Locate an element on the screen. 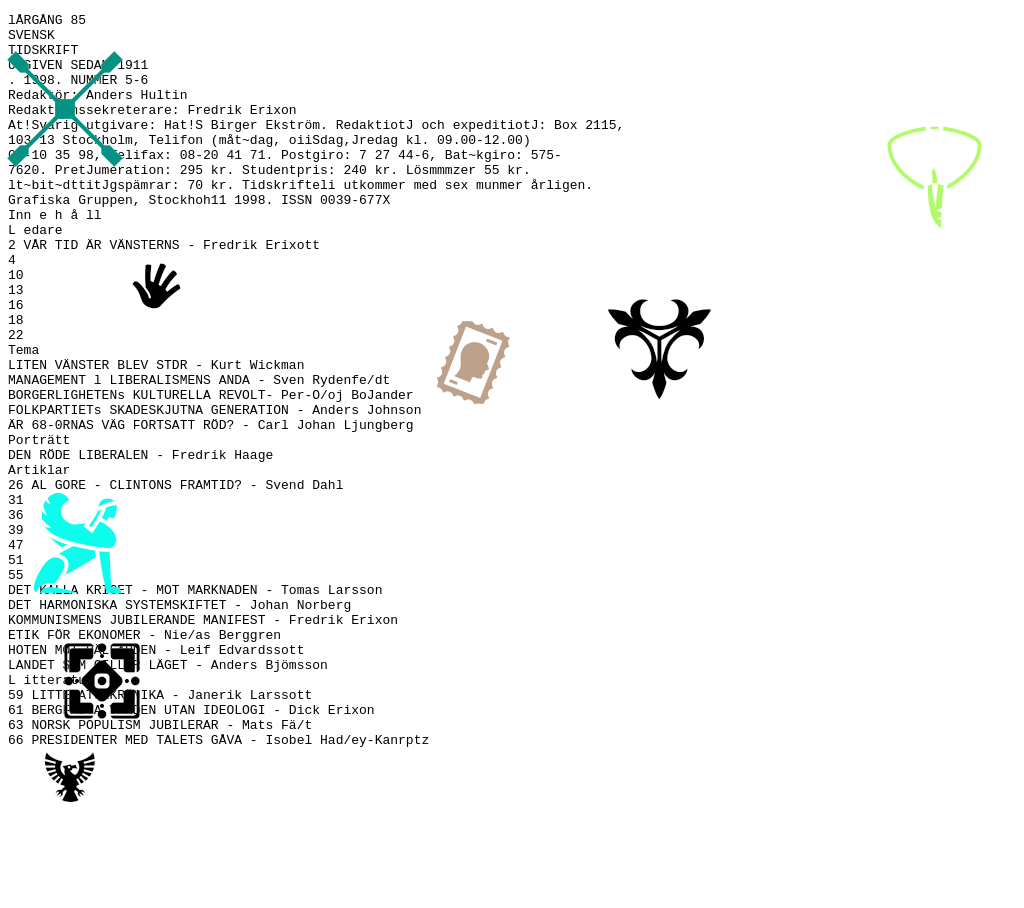 The image size is (1024, 908). decorative fleur-de-lis or heraldic emblem is located at coordinates (659, 348).